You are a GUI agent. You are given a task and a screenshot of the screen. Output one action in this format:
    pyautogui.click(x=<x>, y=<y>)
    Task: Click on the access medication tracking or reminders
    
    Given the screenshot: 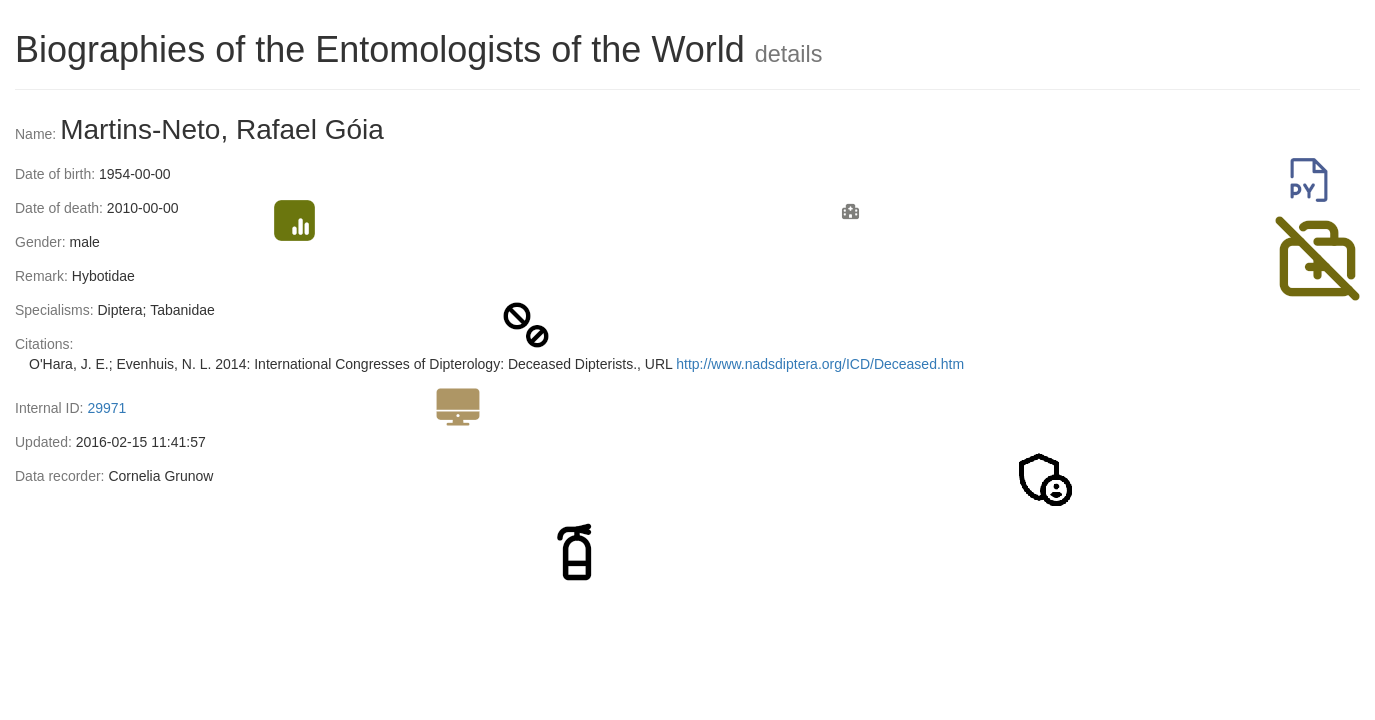 What is the action you would take?
    pyautogui.click(x=526, y=325)
    